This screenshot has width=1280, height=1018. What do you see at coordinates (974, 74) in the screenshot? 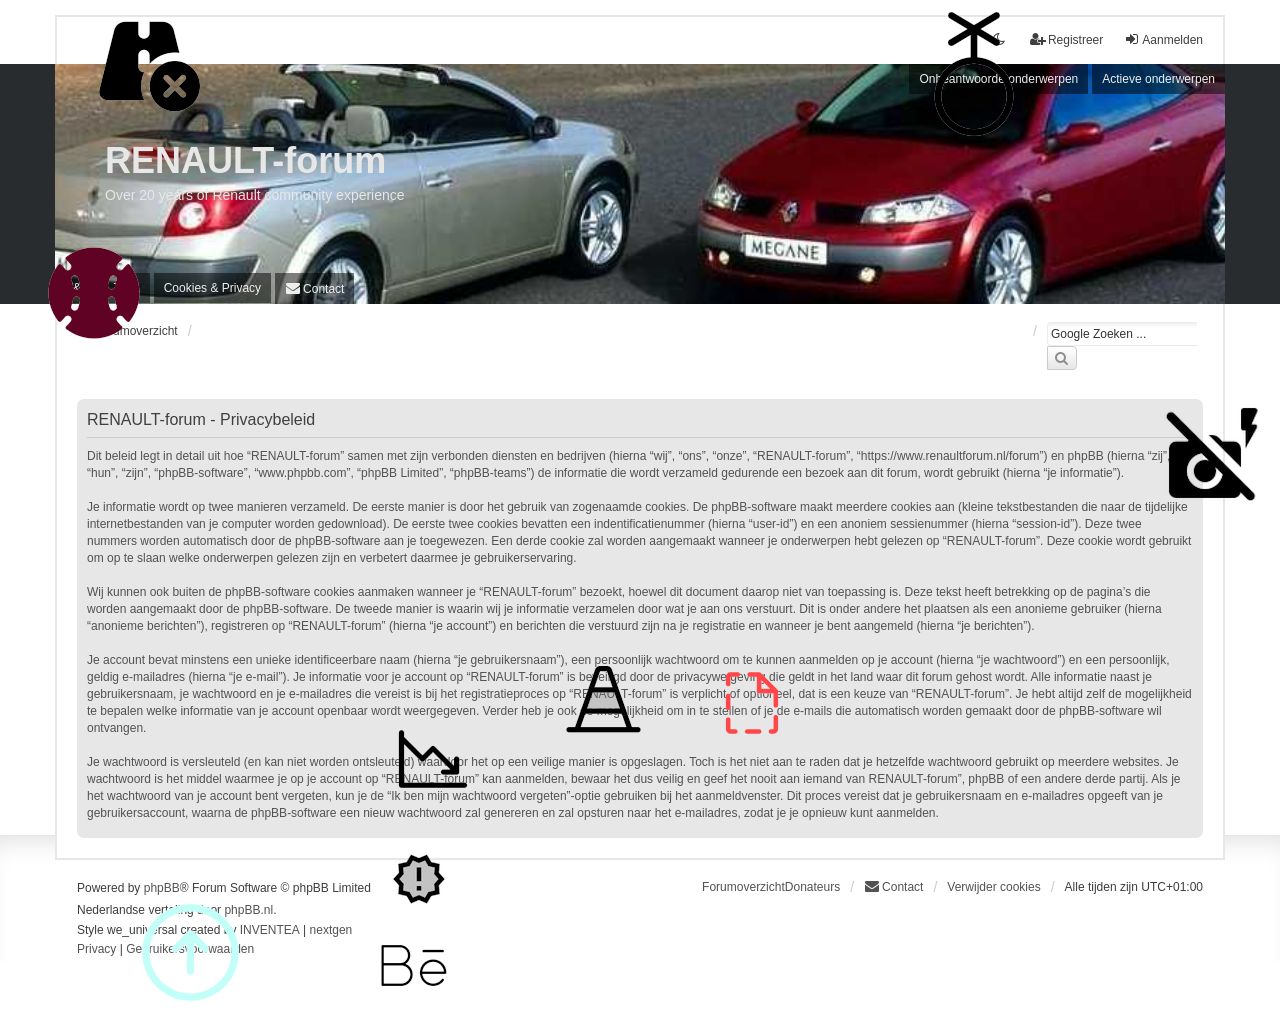
I see `indicates nonbinary gender identity option` at bounding box center [974, 74].